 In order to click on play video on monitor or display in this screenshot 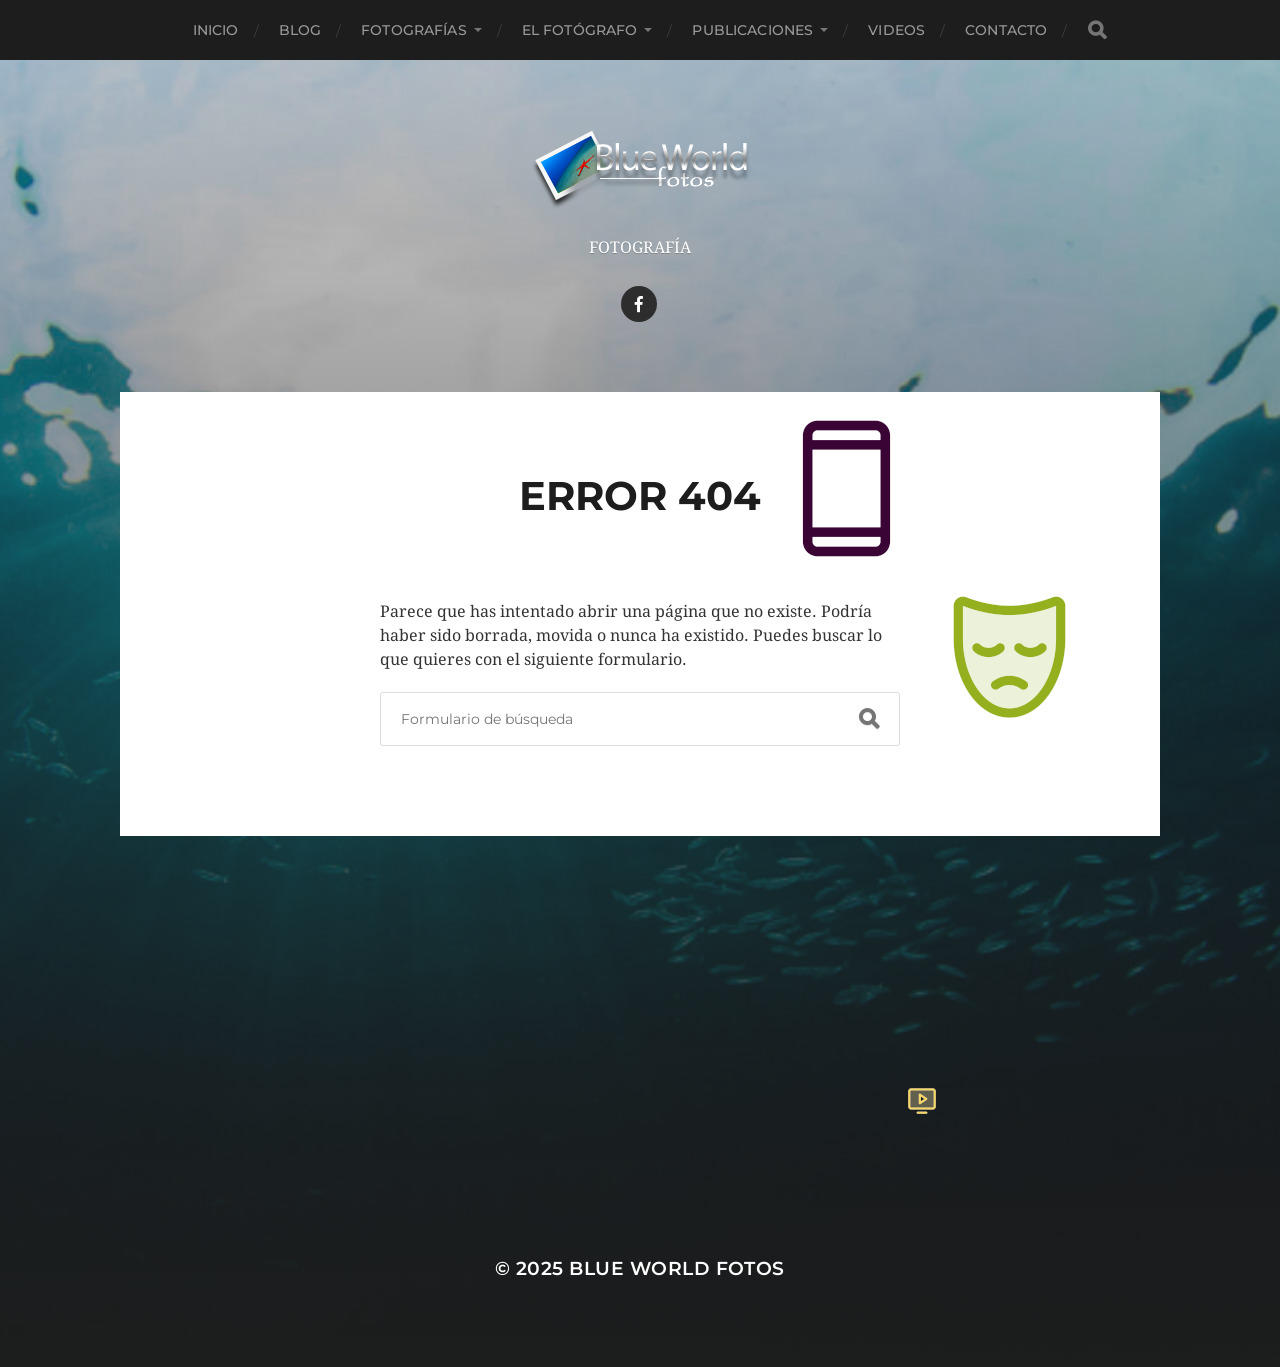, I will do `click(922, 1100)`.